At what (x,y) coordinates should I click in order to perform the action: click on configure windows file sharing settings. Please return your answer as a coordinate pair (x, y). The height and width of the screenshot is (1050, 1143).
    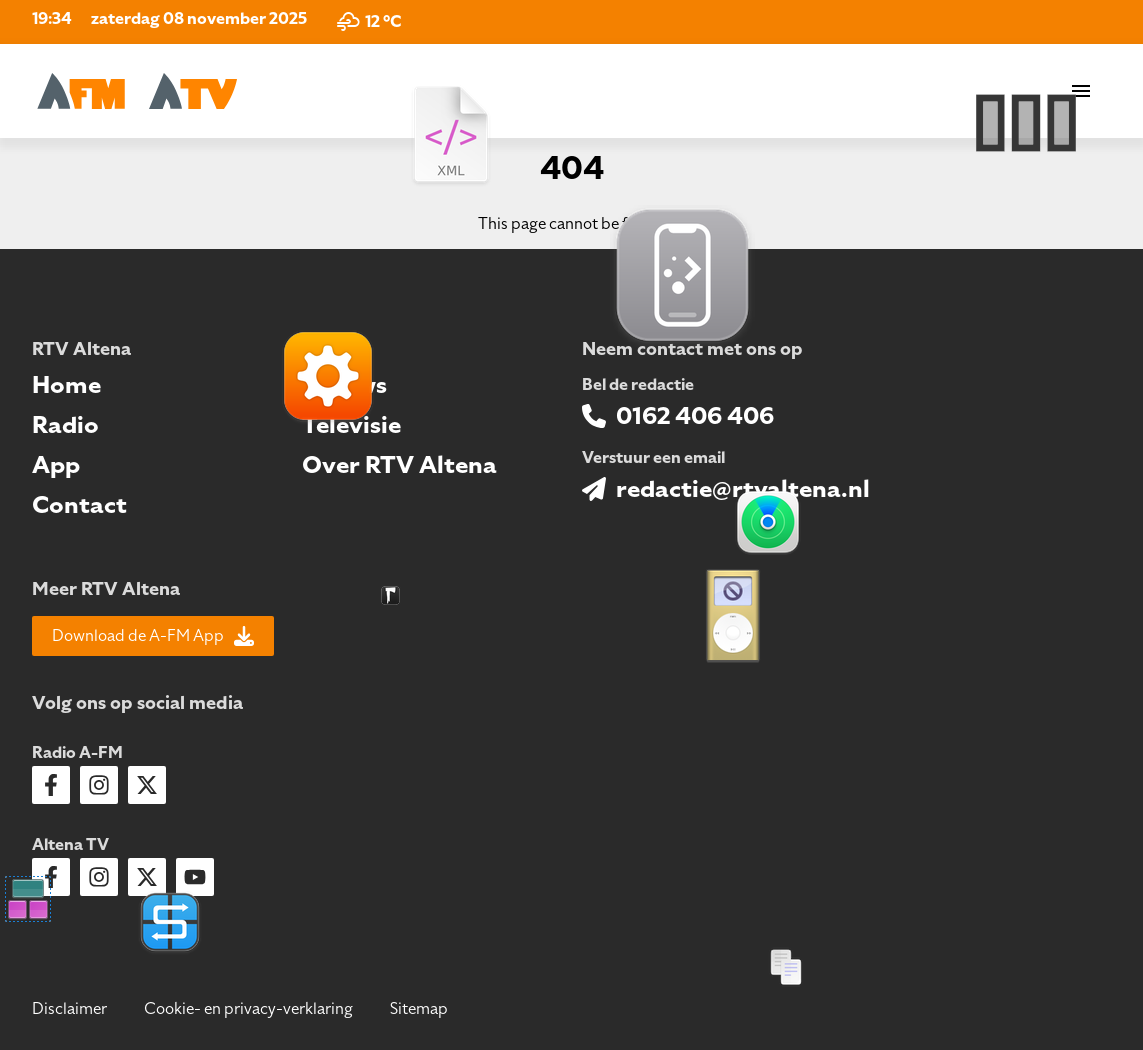
    Looking at the image, I should click on (170, 923).